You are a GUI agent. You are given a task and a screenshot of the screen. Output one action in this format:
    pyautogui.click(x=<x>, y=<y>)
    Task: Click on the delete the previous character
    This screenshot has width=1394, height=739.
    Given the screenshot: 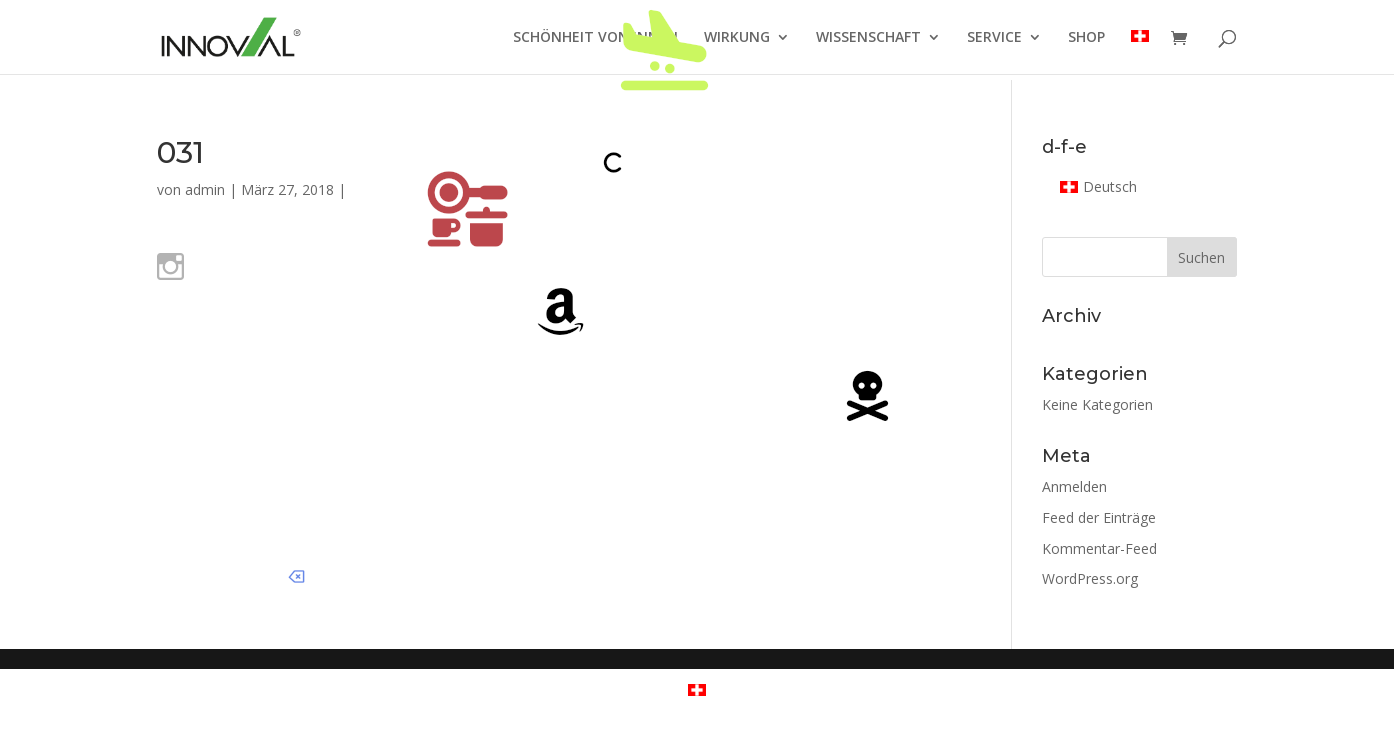 What is the action you would take?
    pyautogui.click(x=296, y=576)
    